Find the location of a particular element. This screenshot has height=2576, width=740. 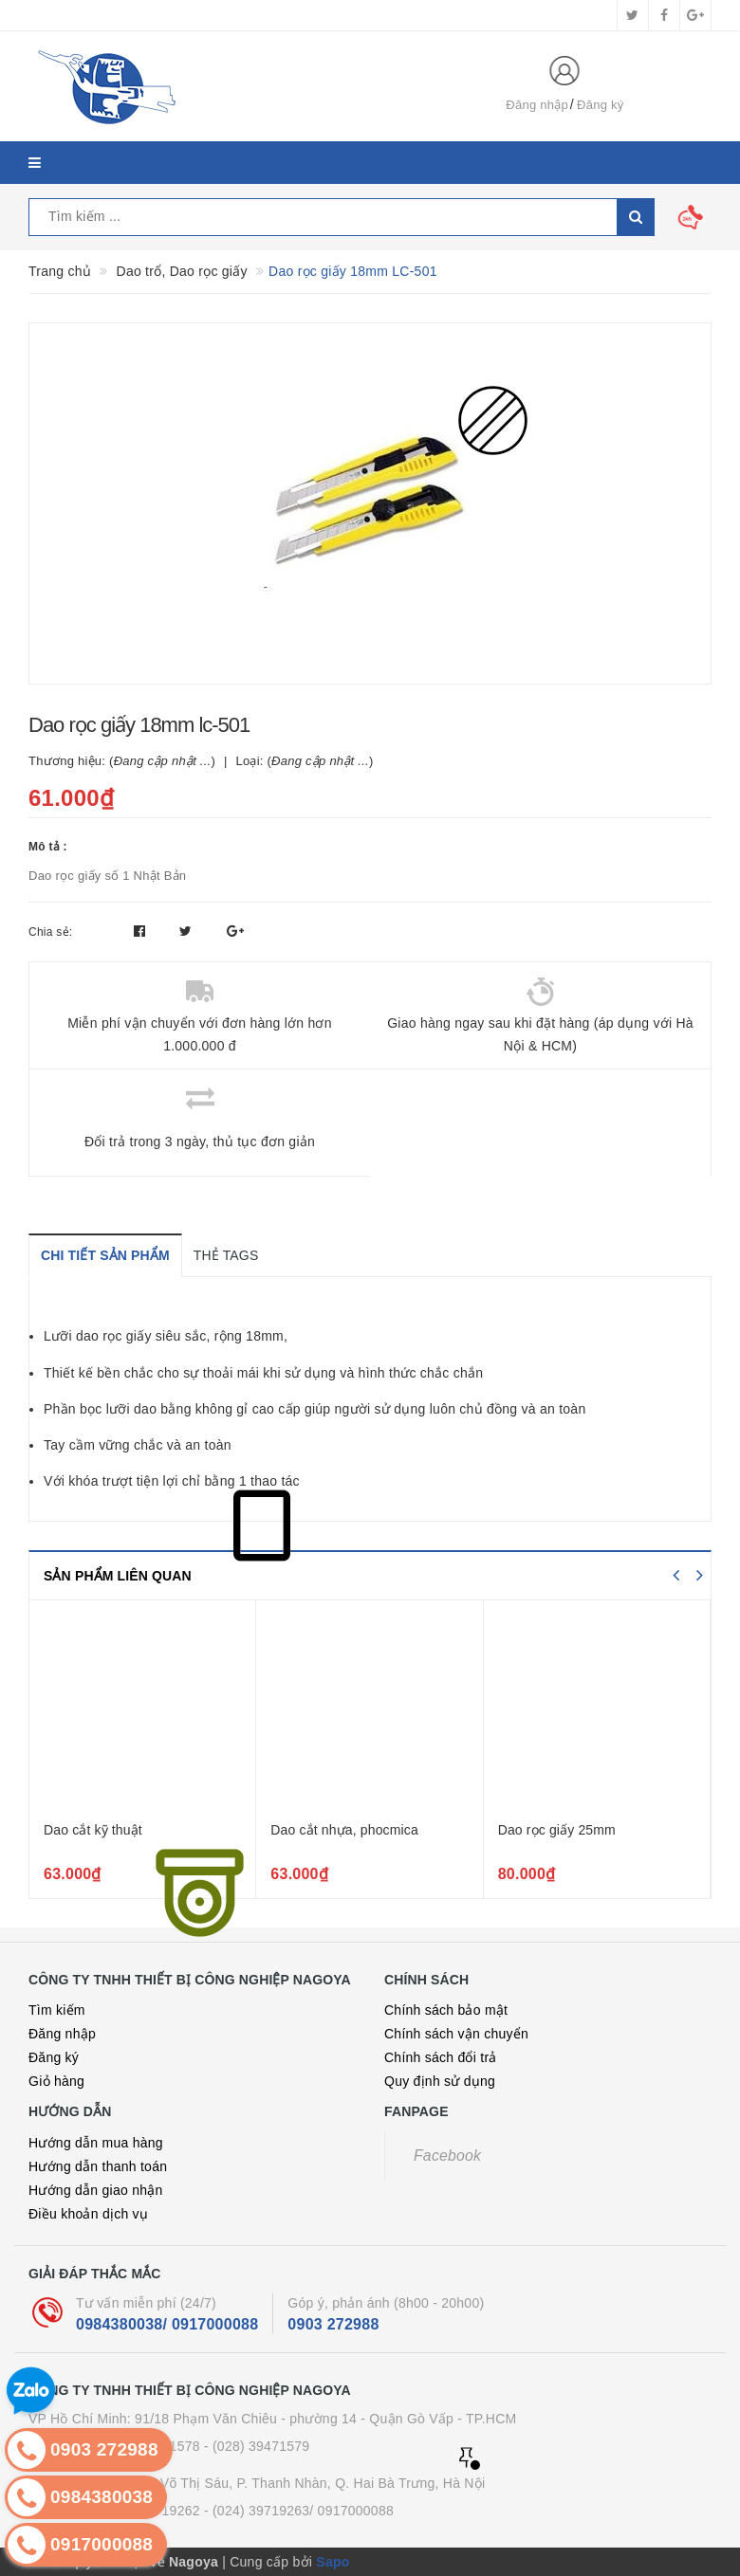

pinned file with unsaved changes is located at coordinates (467, 2457).